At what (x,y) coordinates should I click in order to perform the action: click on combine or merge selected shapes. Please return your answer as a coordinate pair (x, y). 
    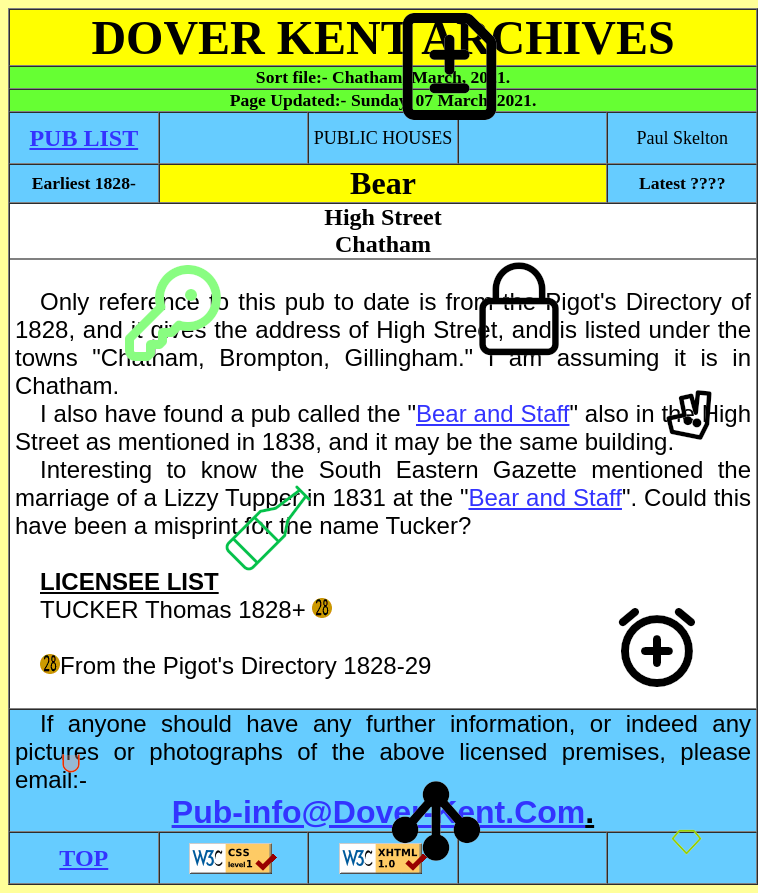
    Looking at the image, I should click on (71, 762).